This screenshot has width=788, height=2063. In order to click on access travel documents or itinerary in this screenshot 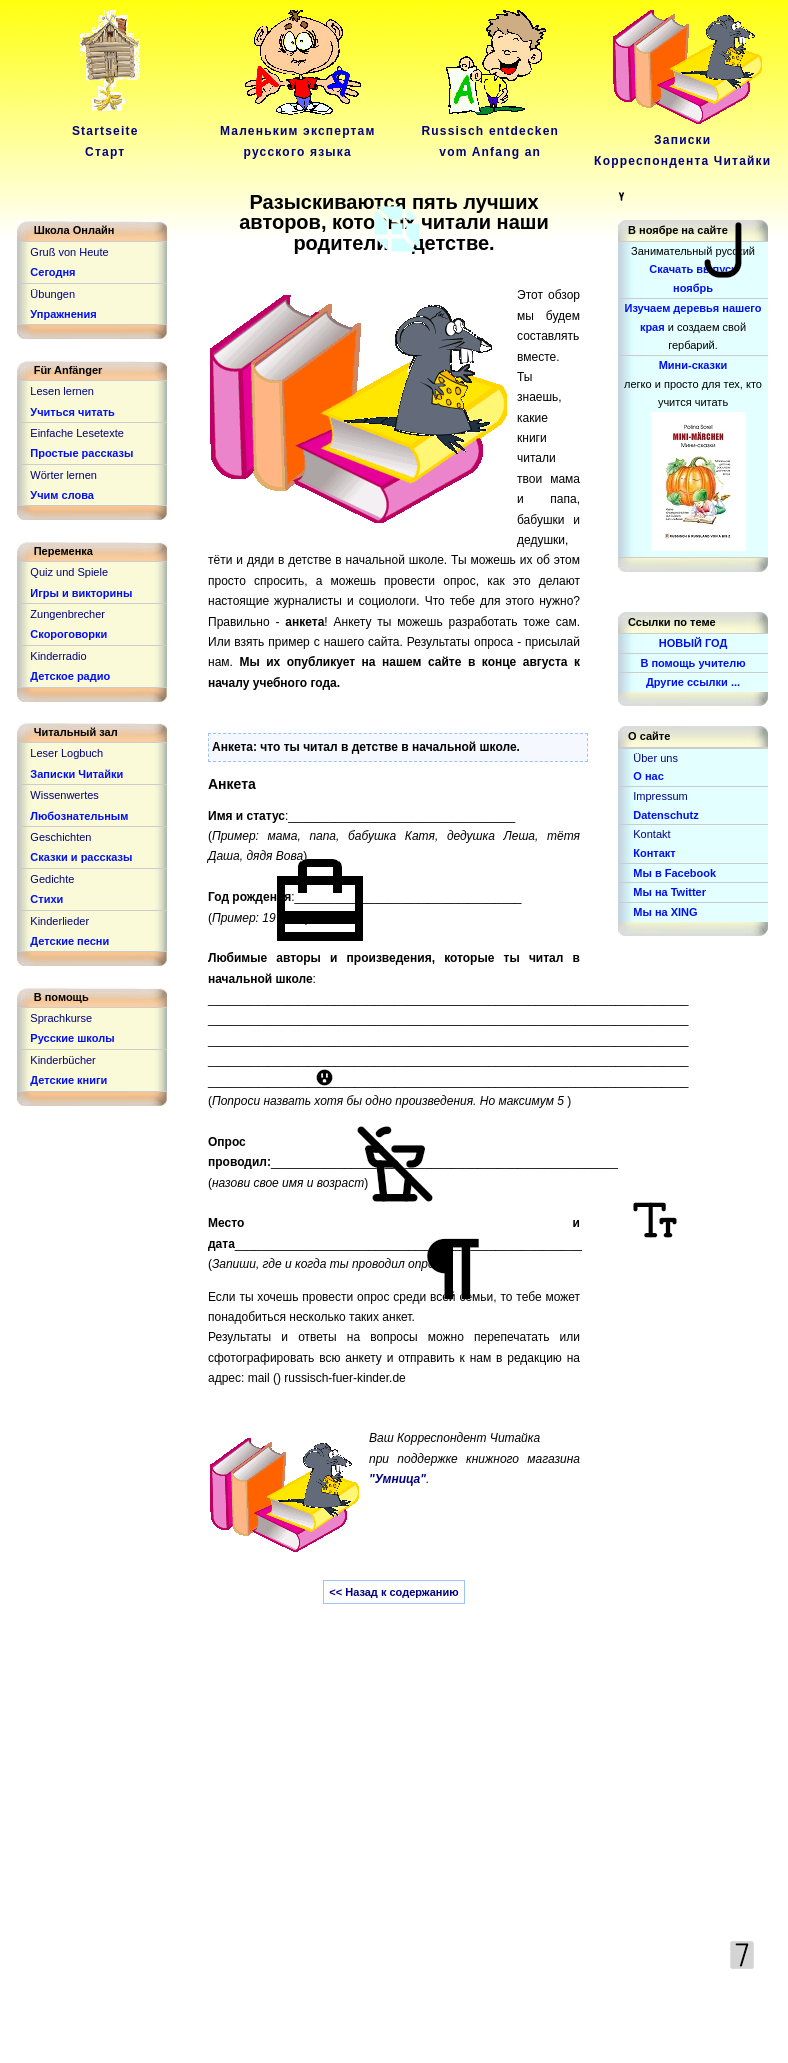, I will do `click(320, 902)`.